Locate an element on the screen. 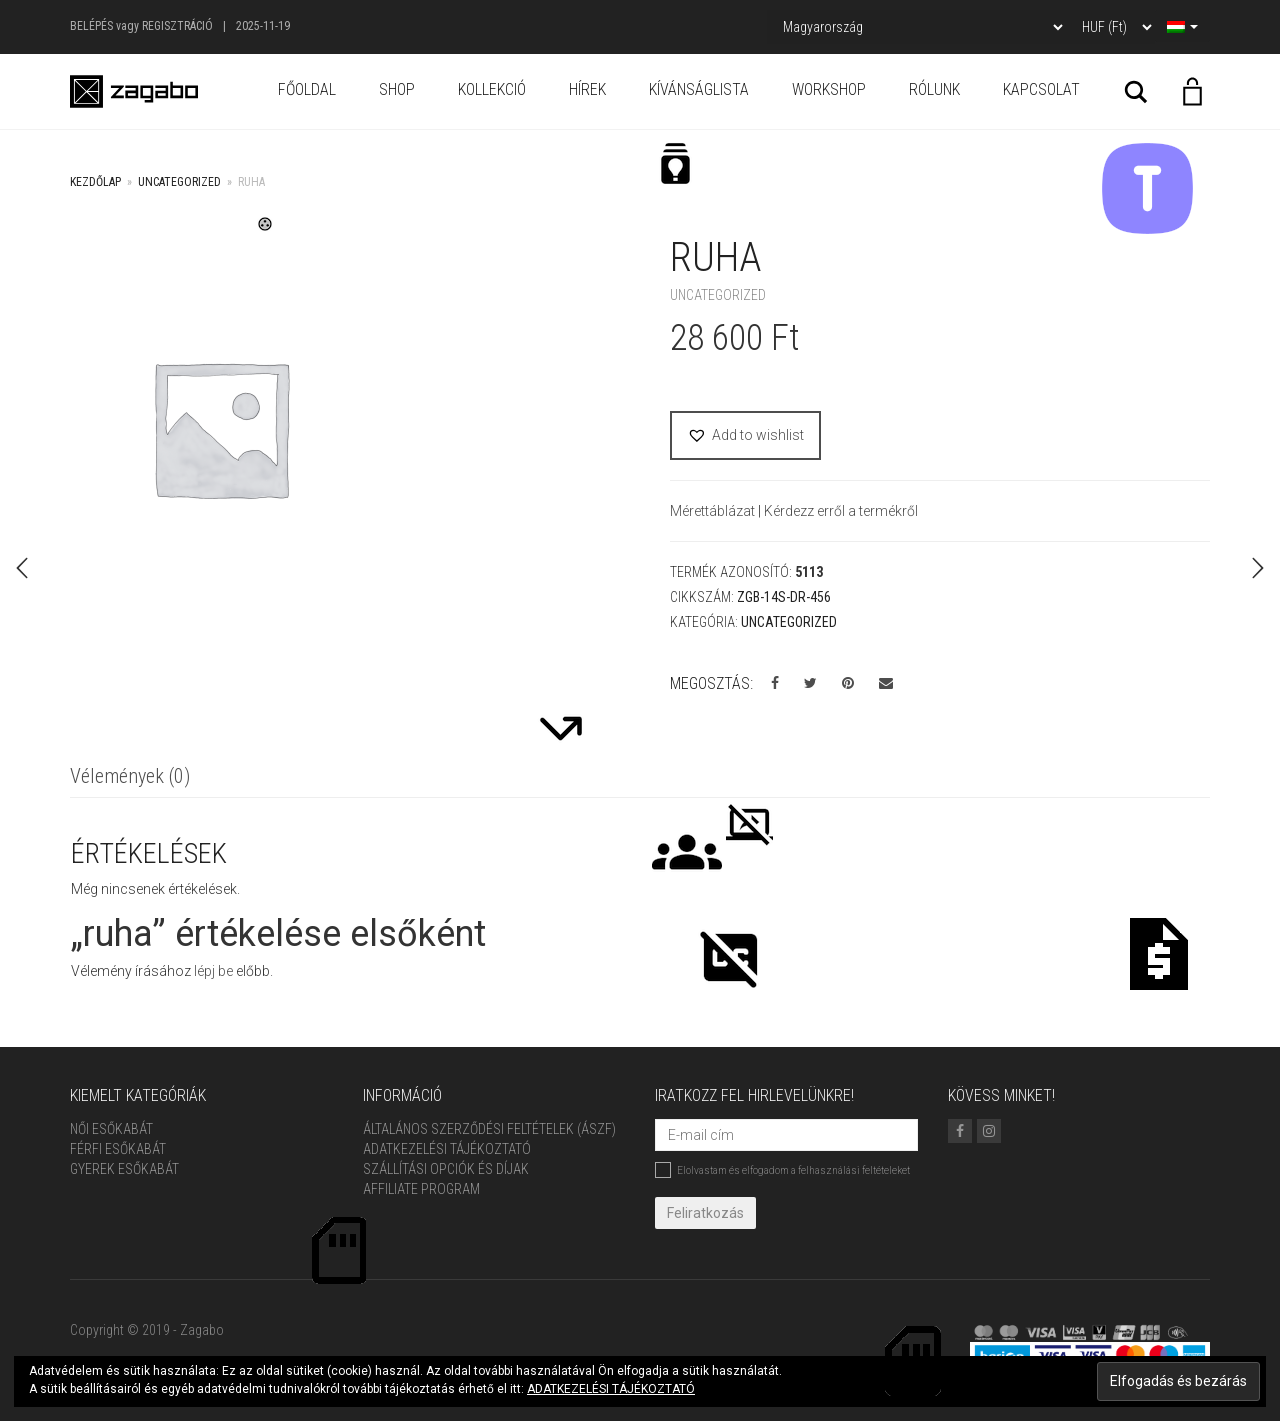 The image size is (1280, 1421). closed captions are disabled is located at coordinates (730, 957).